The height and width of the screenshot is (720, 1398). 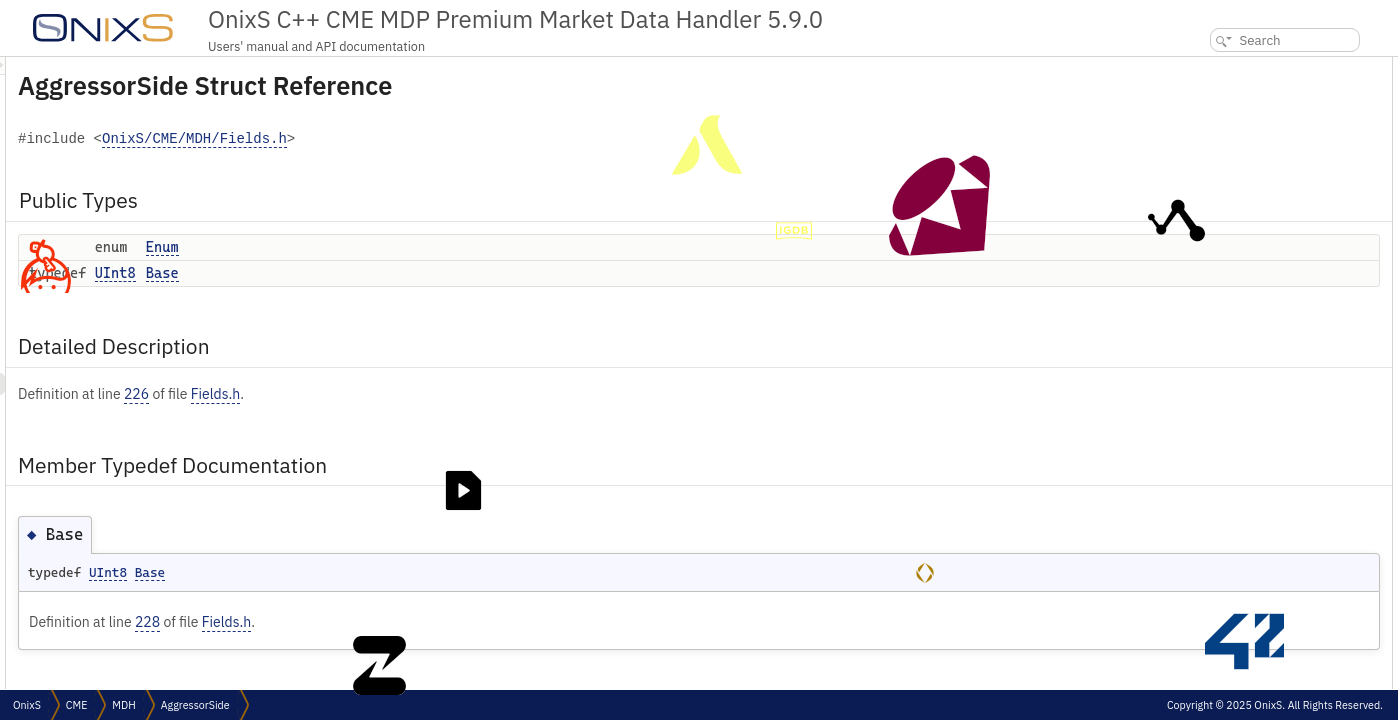 What do you see at coordinates (379, 665) in the screenshot?
I see `open zulip messaging app` at bounding box center [379, 665].